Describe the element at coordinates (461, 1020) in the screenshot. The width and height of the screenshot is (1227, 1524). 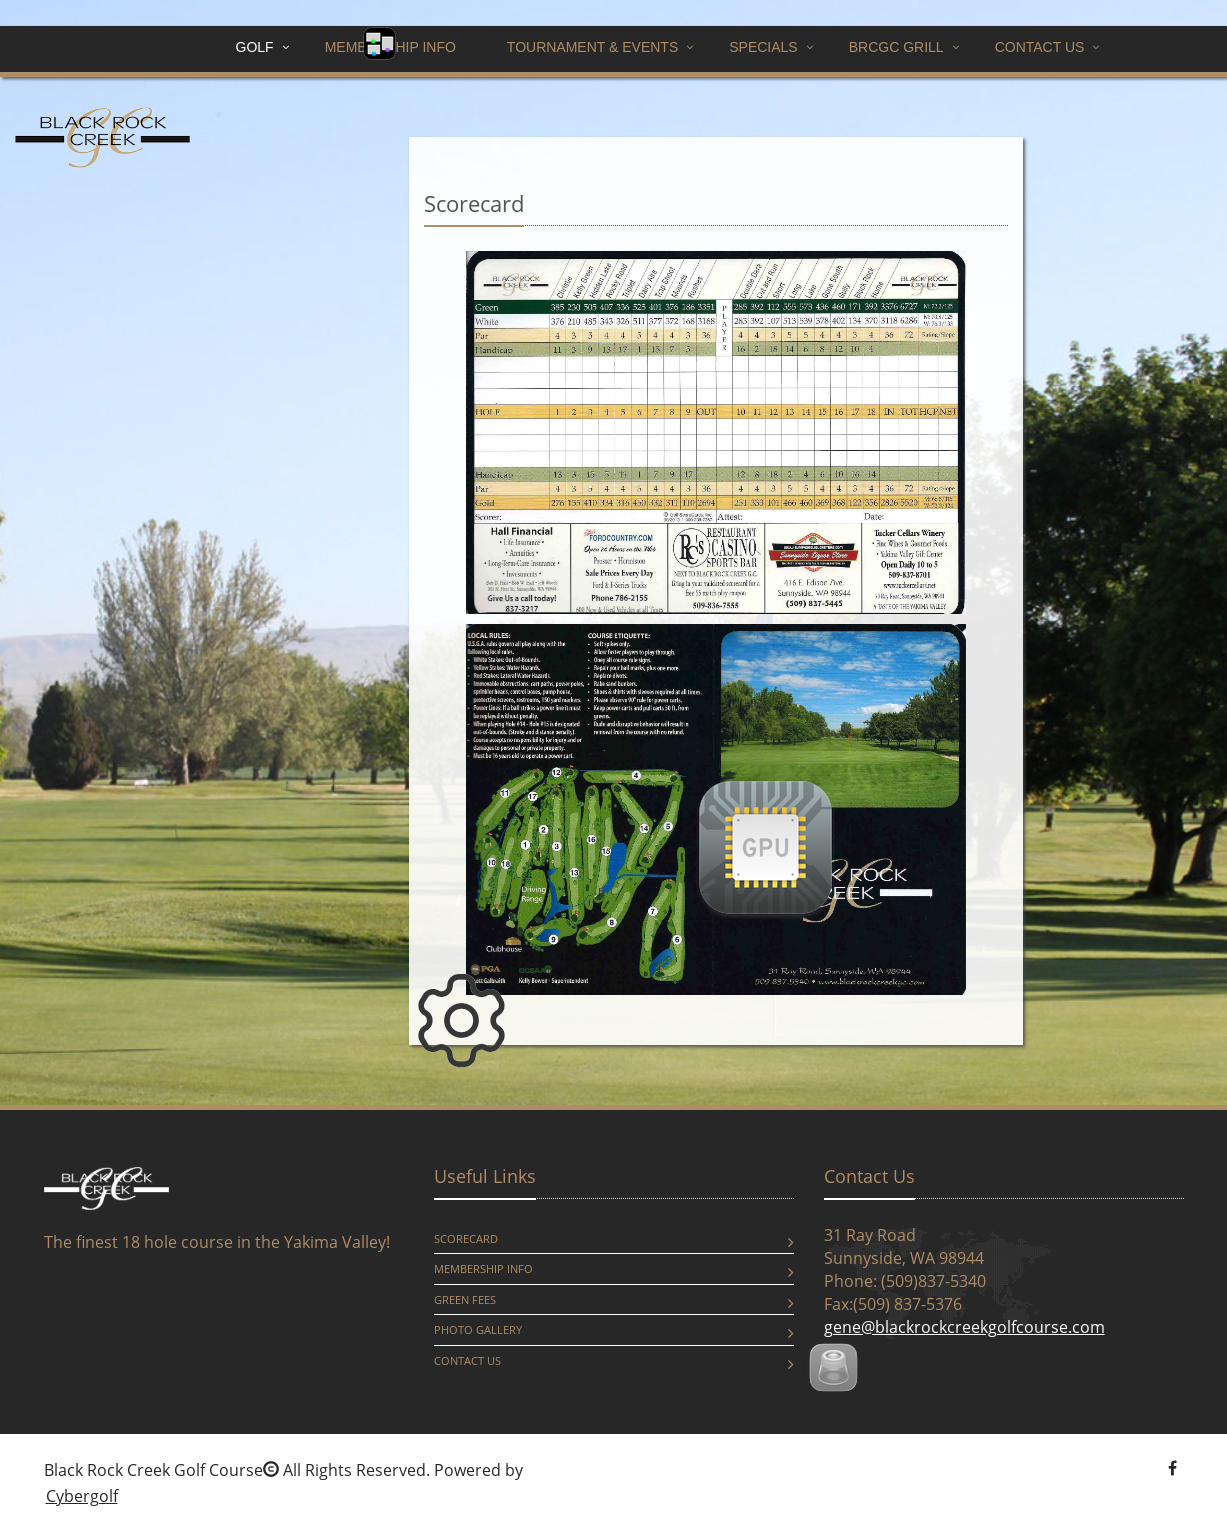
I see `access system settings` at that location.